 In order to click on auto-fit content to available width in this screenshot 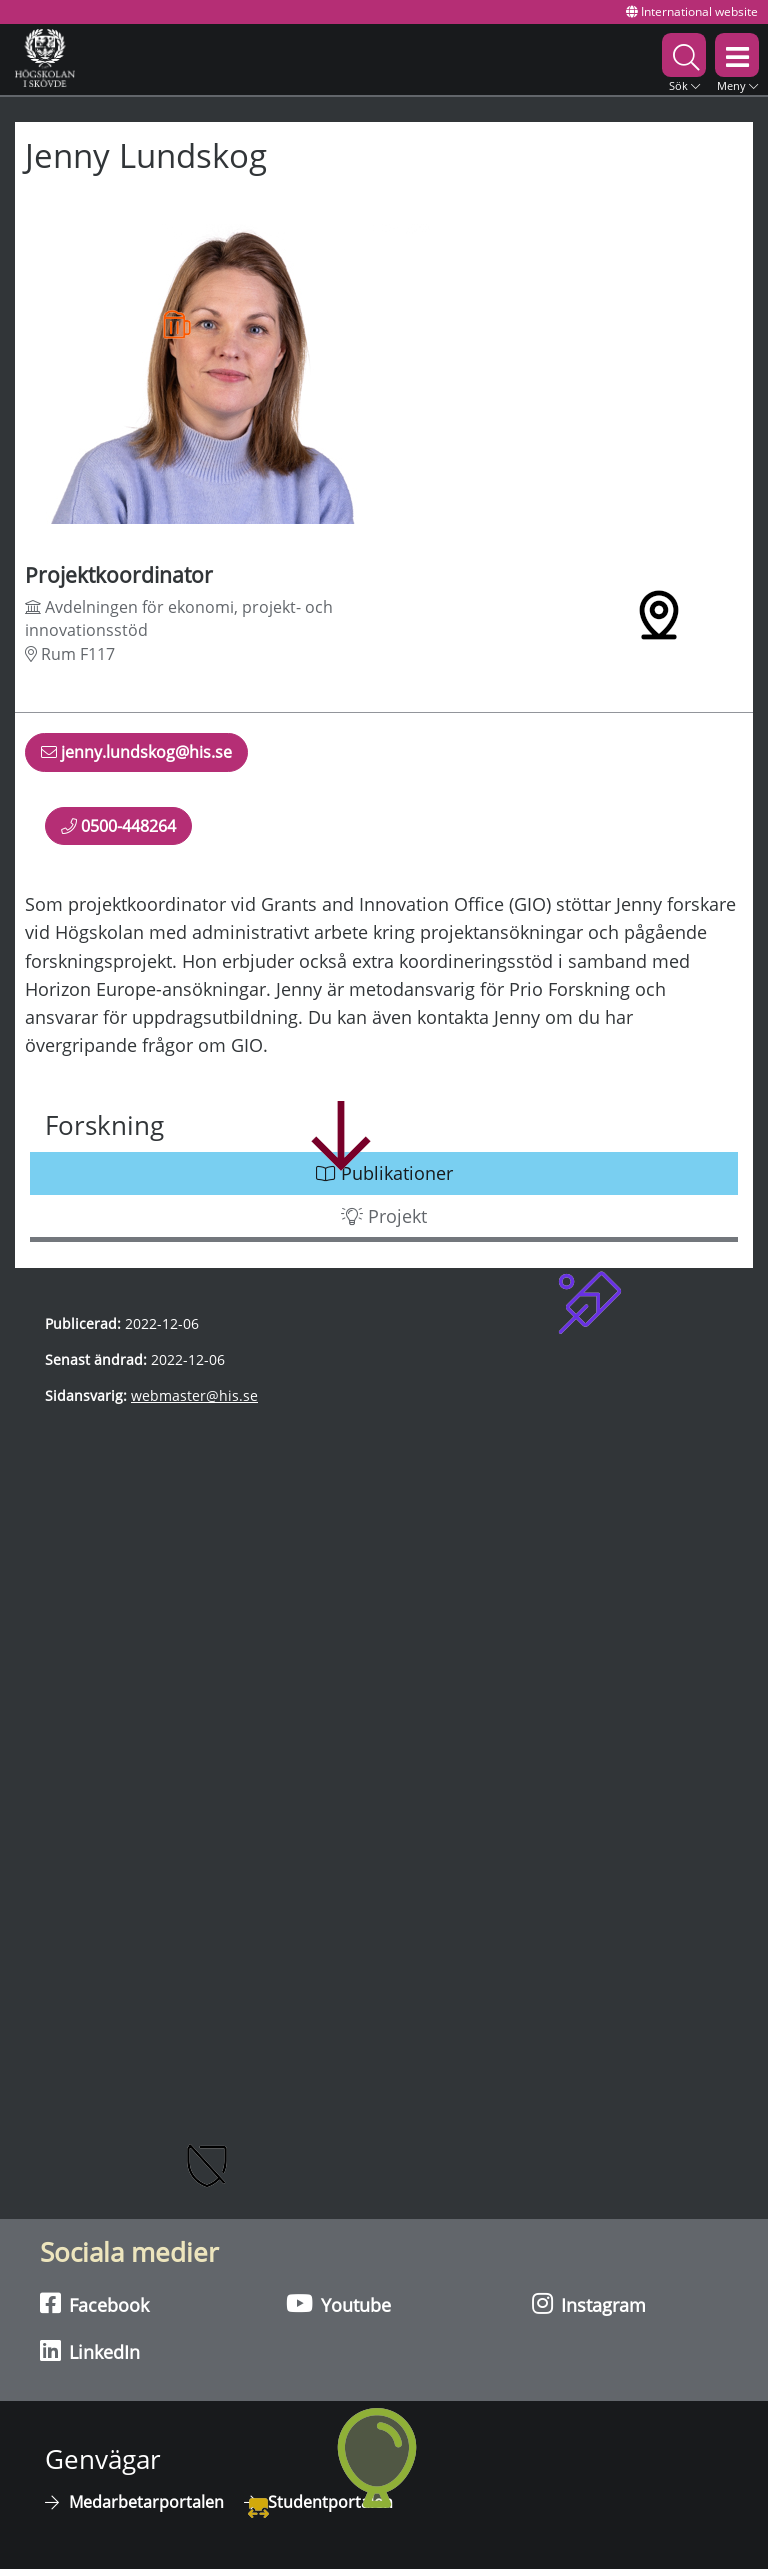, I will do `click(258, 2507)`.